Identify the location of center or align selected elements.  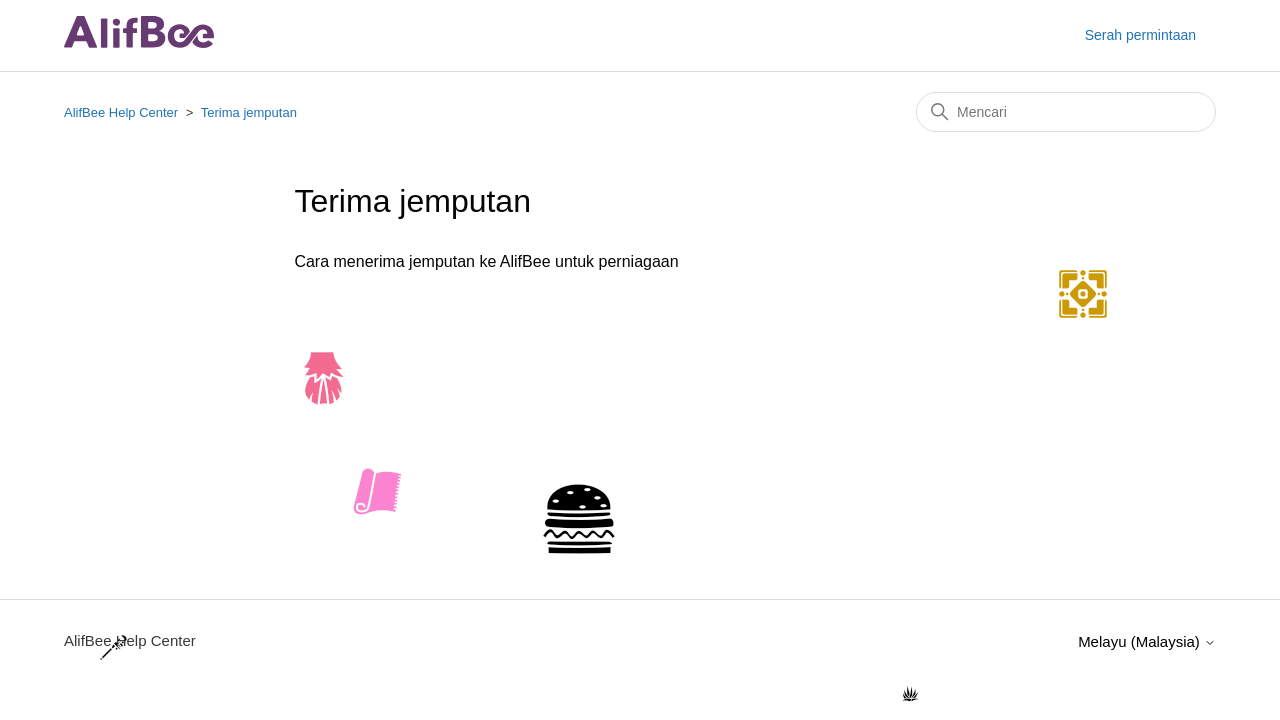
(1083, 294).